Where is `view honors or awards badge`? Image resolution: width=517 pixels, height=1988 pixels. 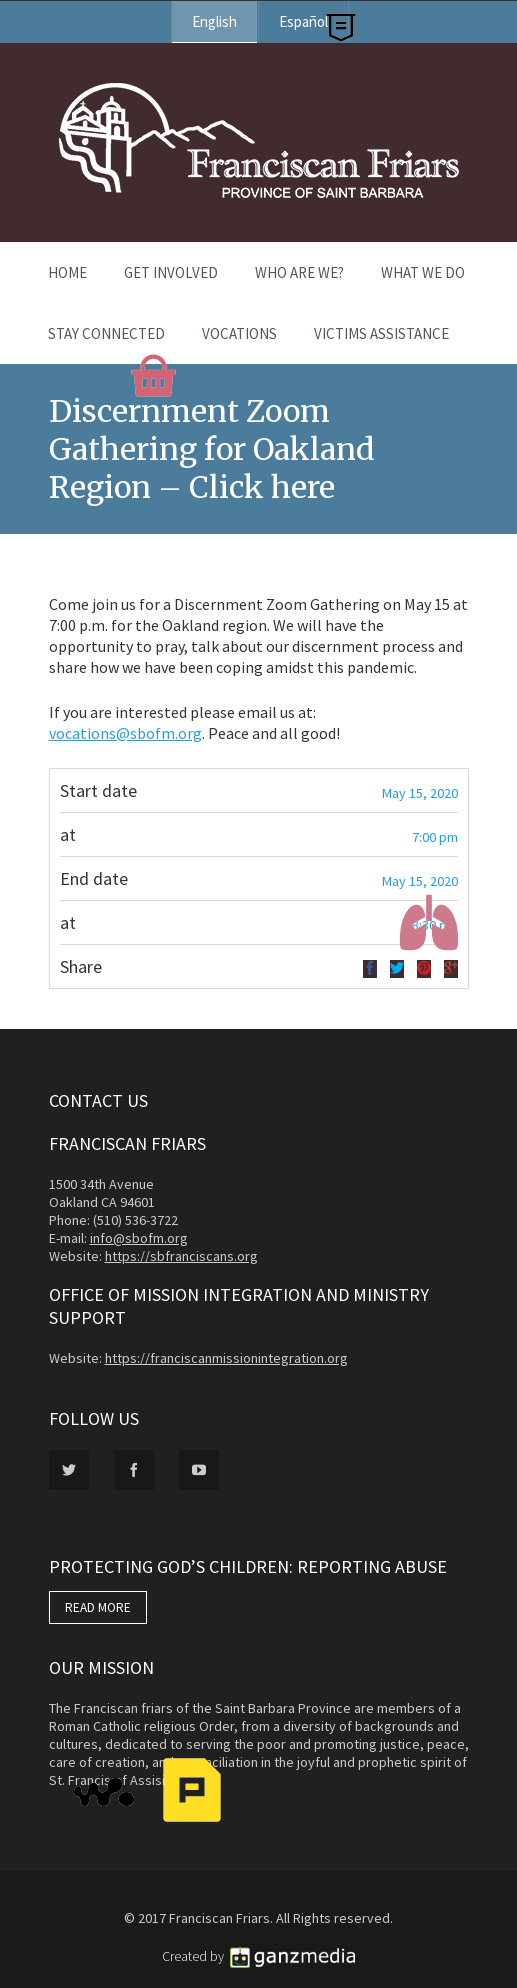 view honors or awards badge is located at coordinates (341, 27).